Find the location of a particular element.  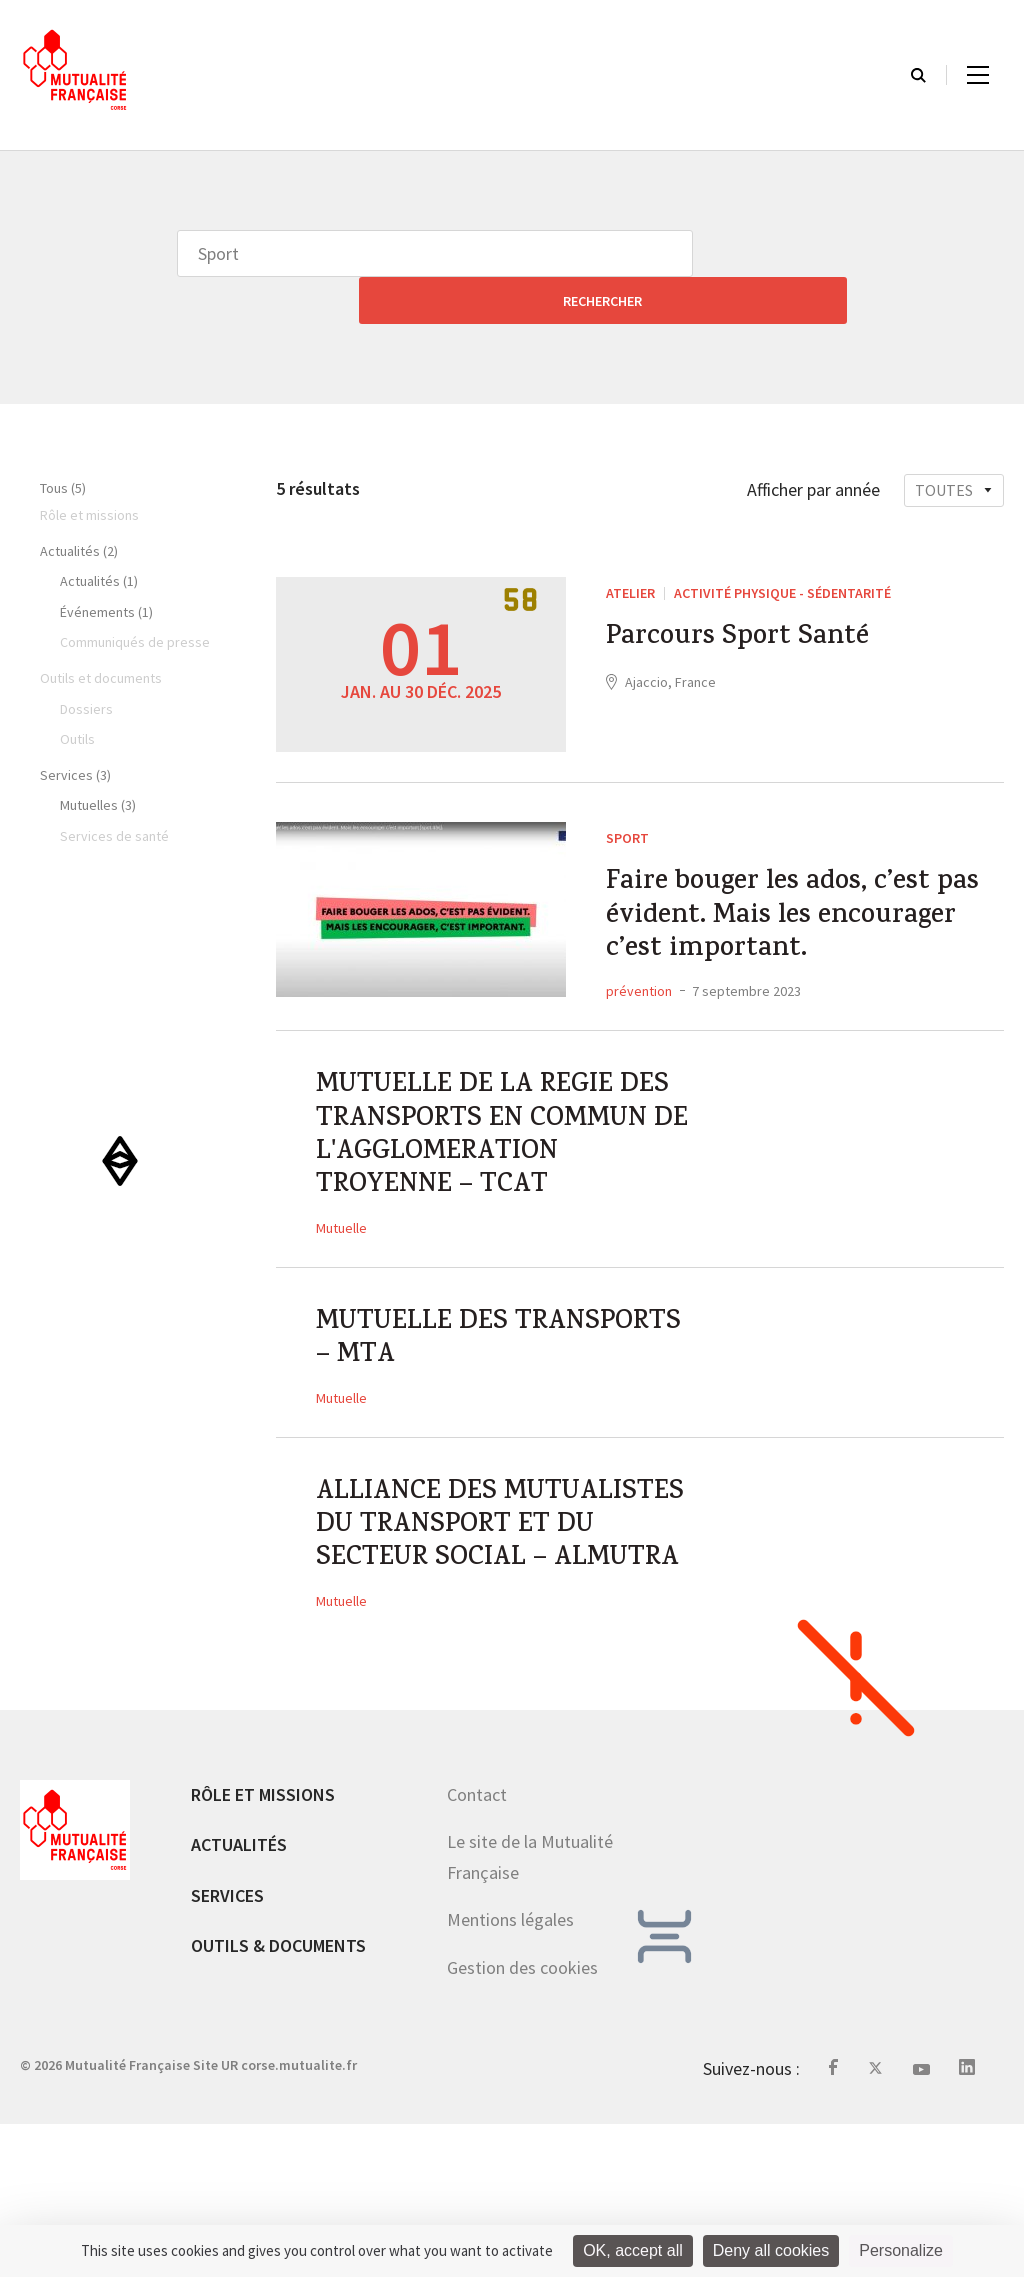

view ethereum wallet balance is located at coordinates (120, 1161).